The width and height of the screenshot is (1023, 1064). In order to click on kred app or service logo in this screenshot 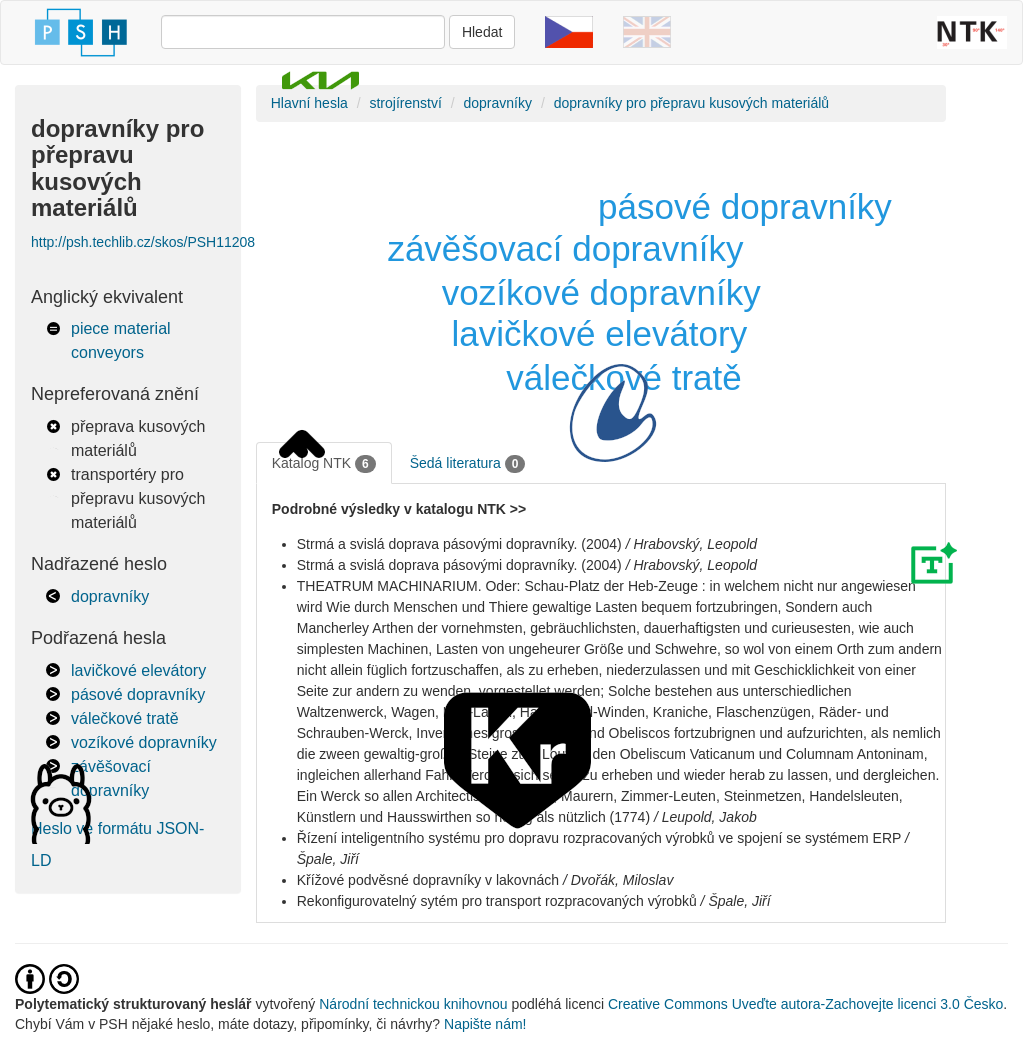, I will do `click(517, 760)`.